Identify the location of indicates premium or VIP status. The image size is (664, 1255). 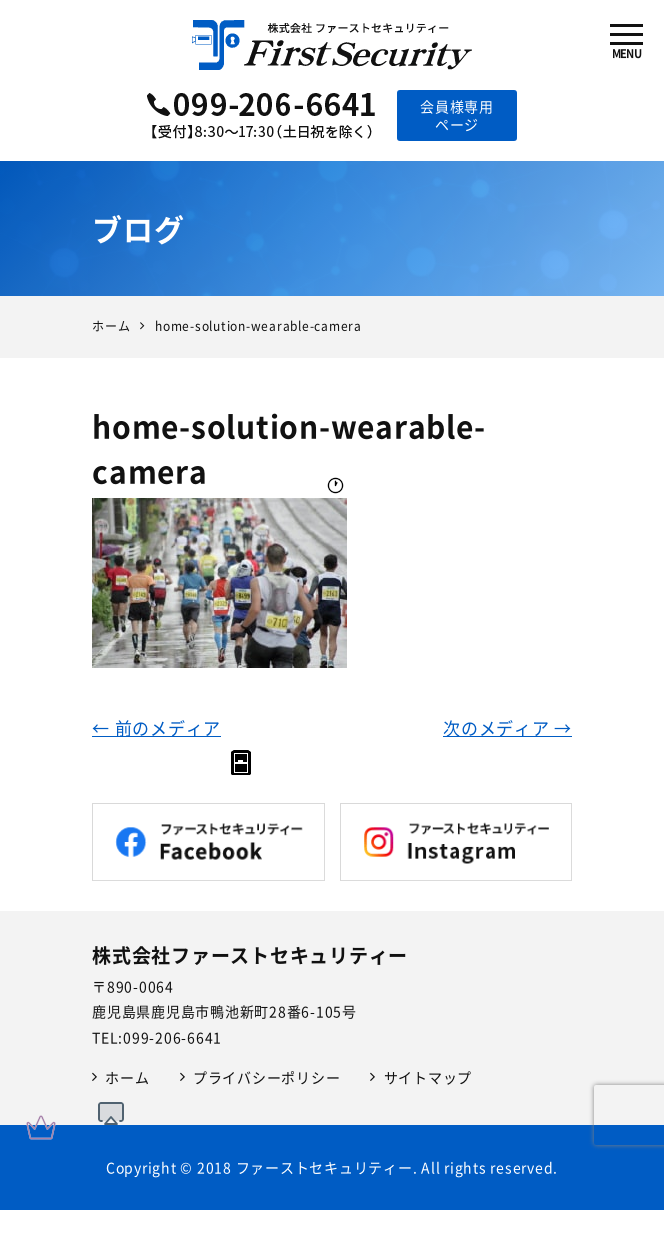
(41, 1129).